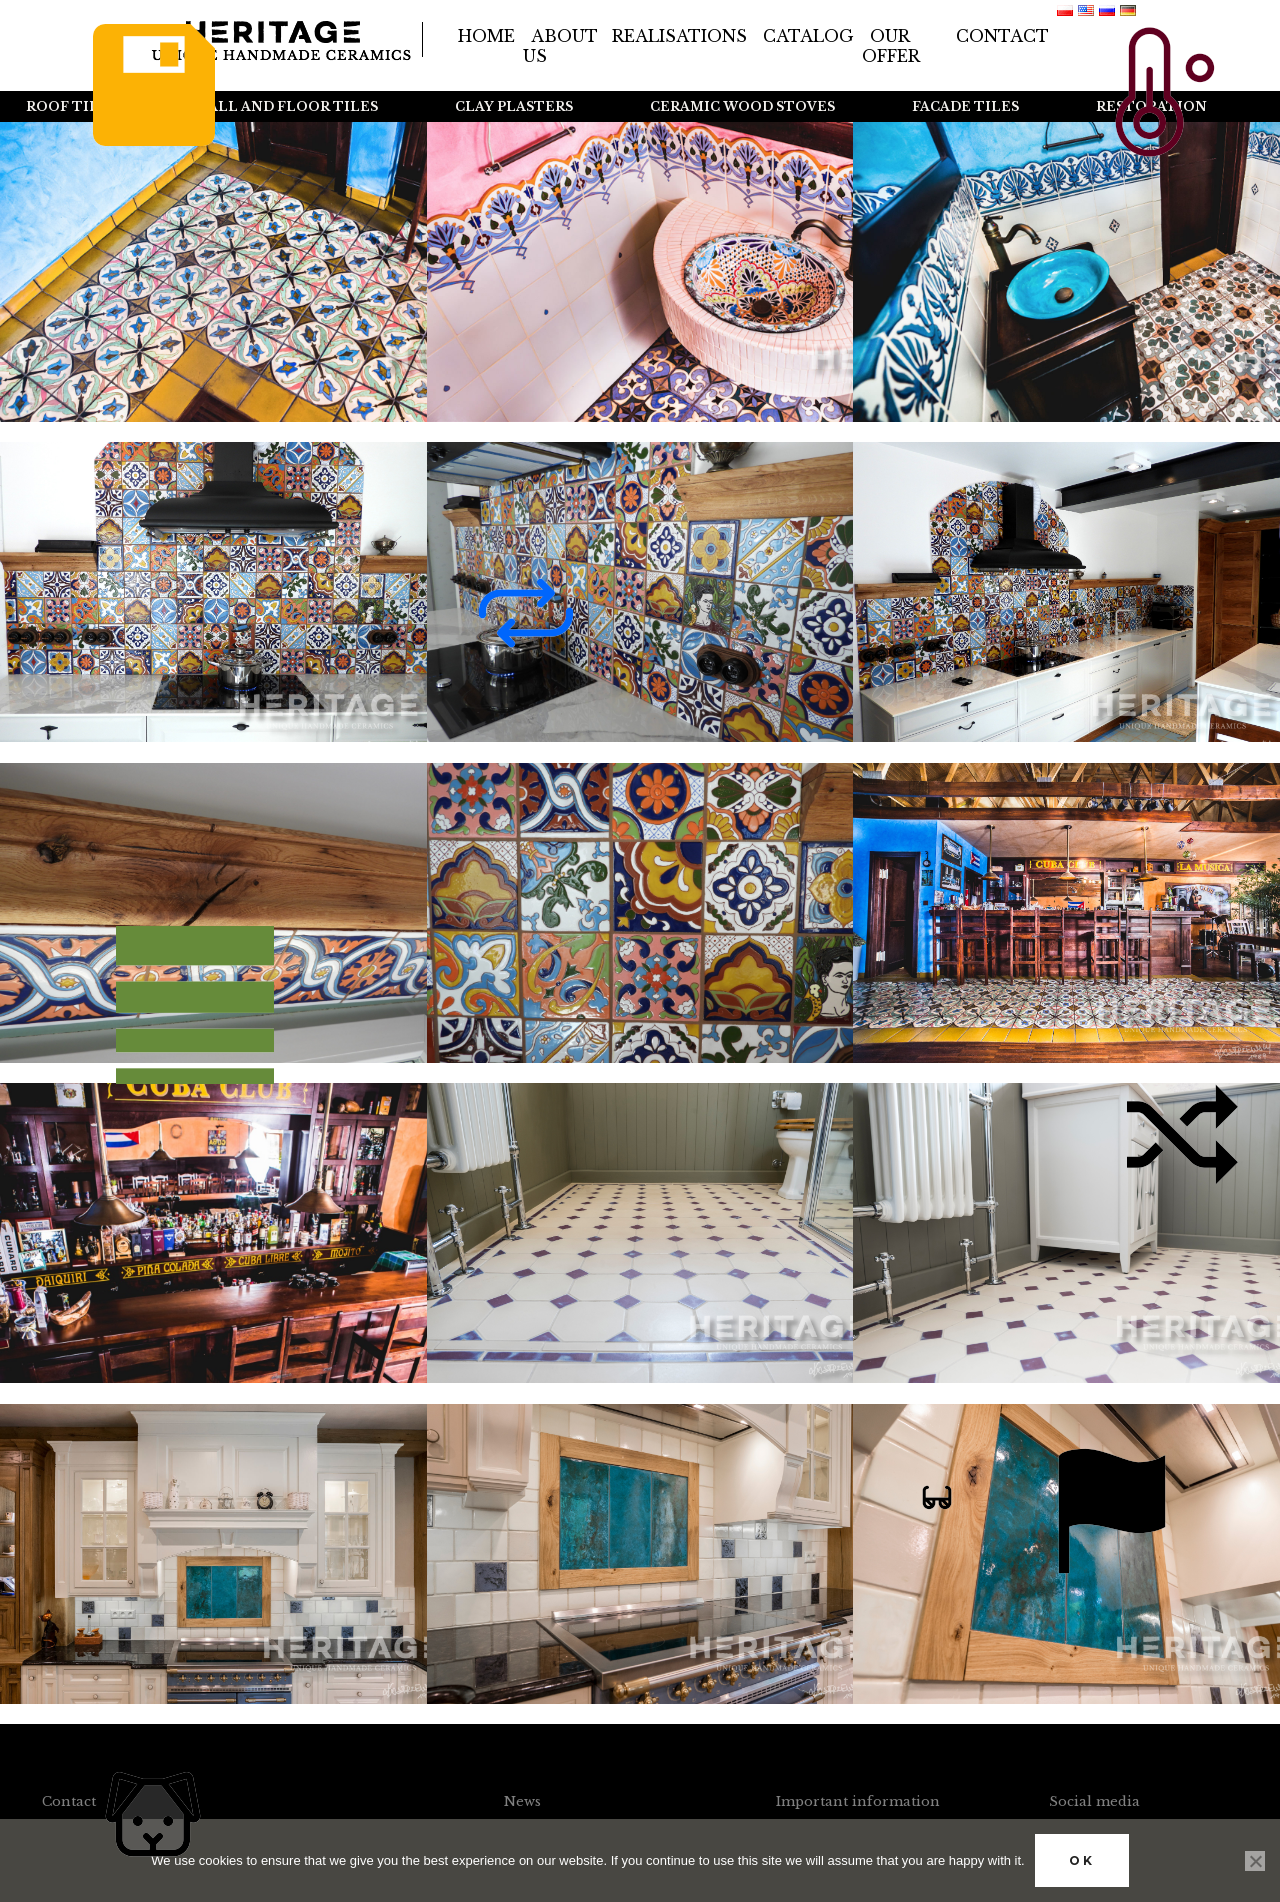 The height and width of the screenshot is (1902, 1280). What do you see at coordinates (195, 1005) in the screenshot?
I see `adjust line or stroke thickness` at bounding box center [195, 1005].